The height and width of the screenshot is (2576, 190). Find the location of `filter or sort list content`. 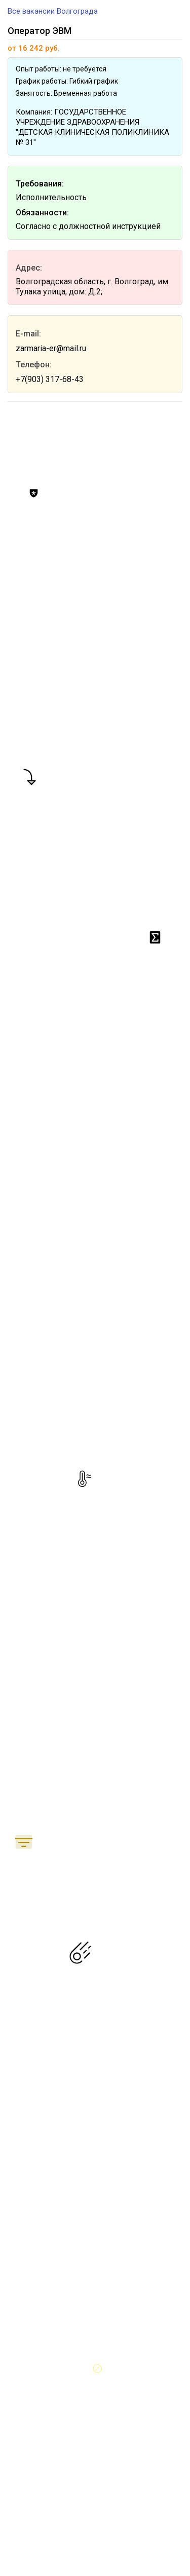

filter or sort list content is located at coordinates (24, 1842).